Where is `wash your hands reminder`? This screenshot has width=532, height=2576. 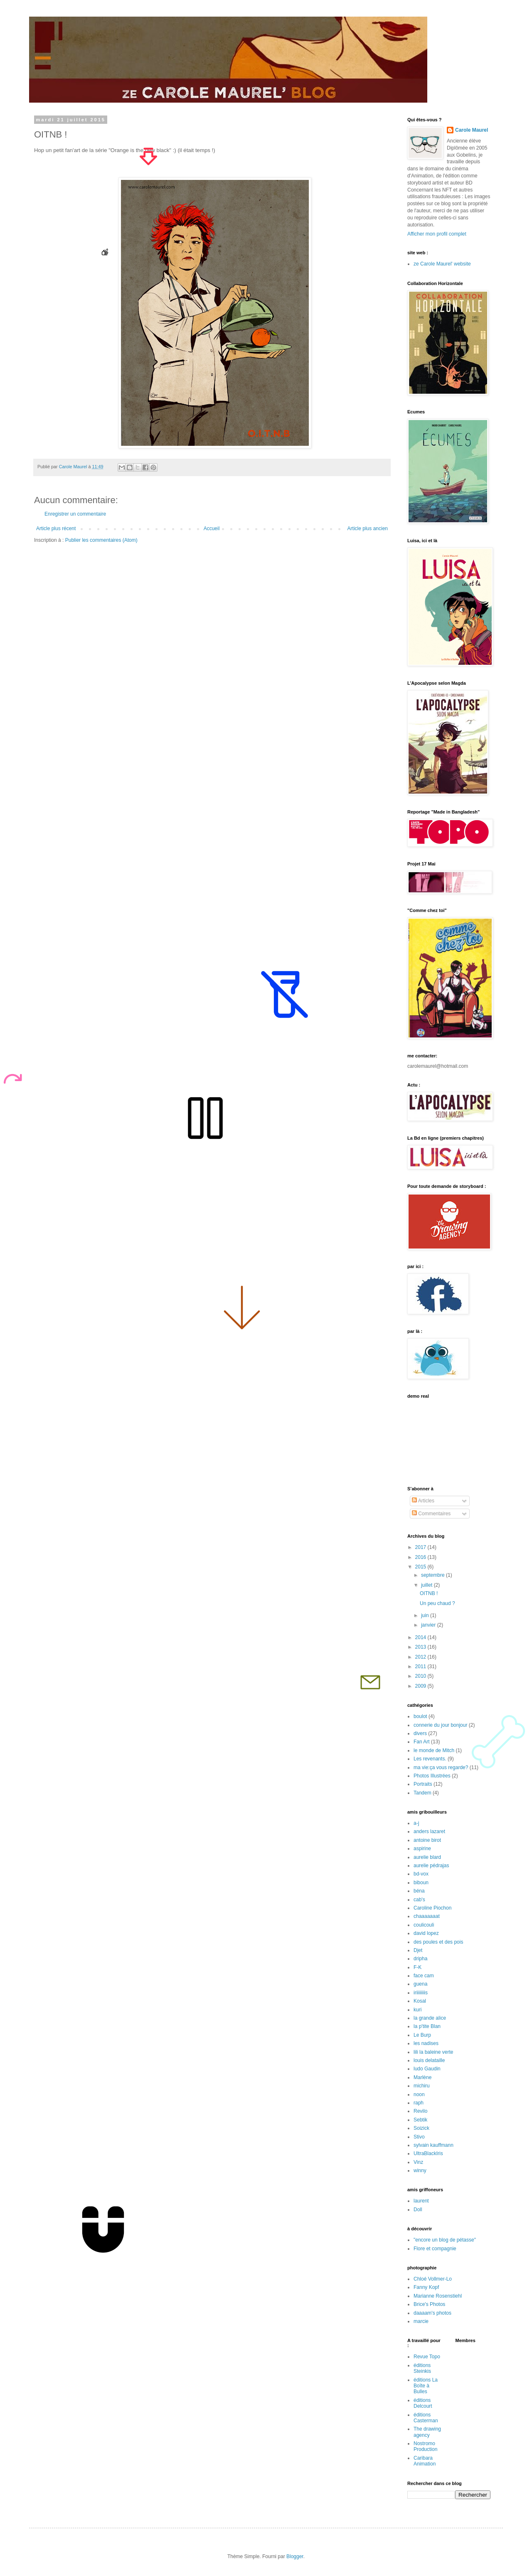 wash your hands reminder is located at coordinates (105, 252).